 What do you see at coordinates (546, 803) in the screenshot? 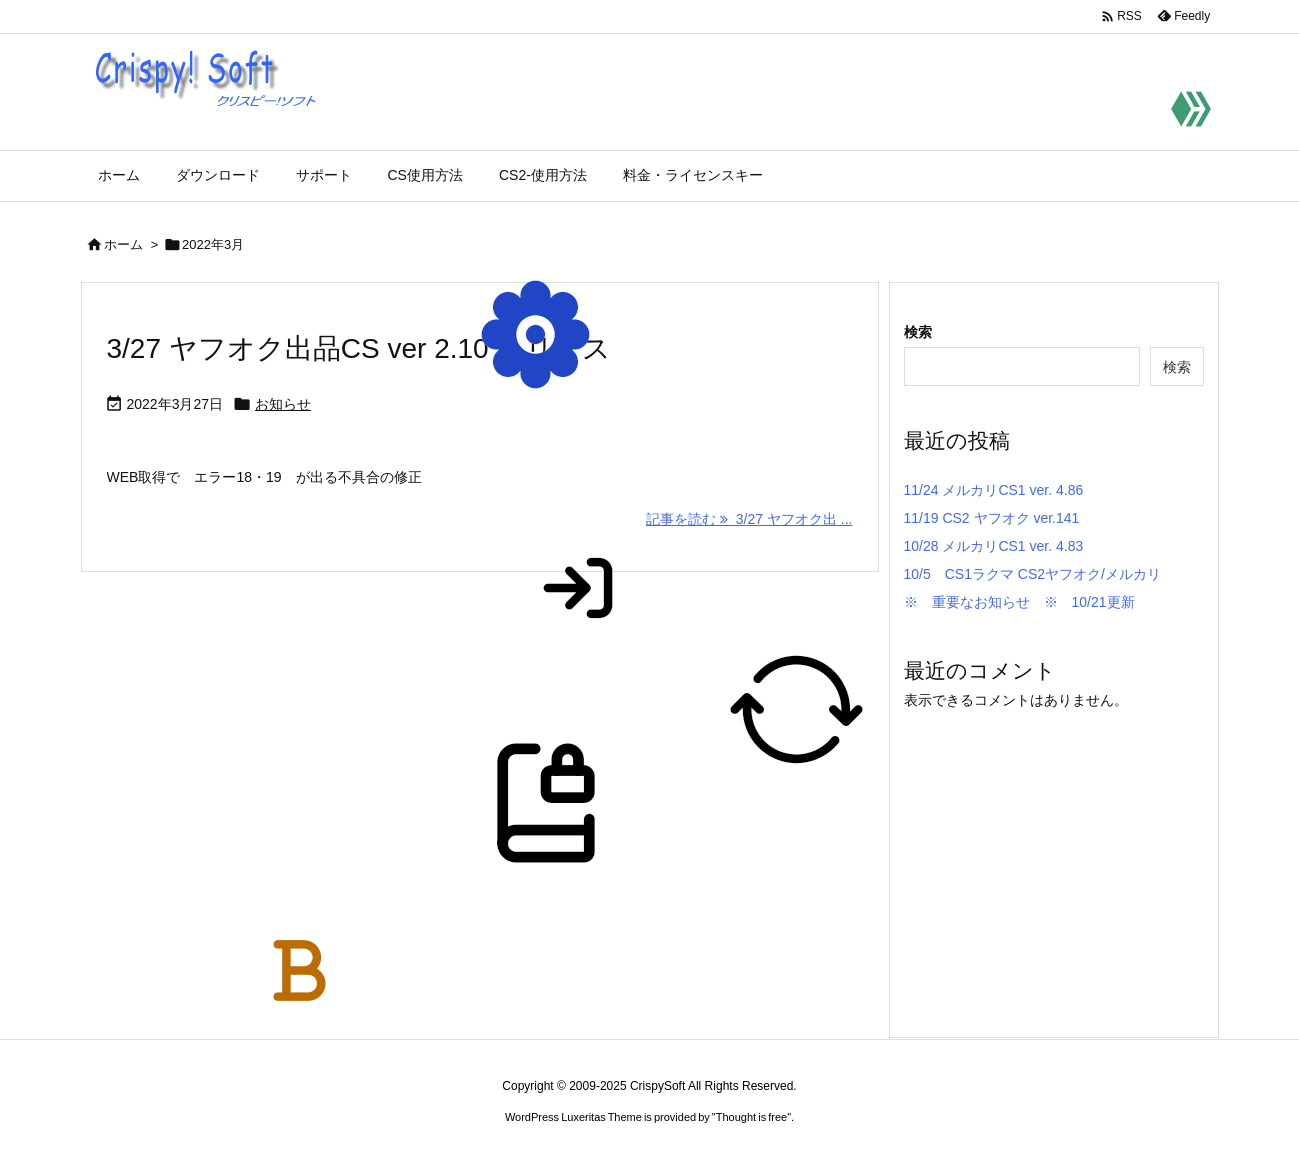
I see `access a protected or locked document` at bounding box center [546, 803].